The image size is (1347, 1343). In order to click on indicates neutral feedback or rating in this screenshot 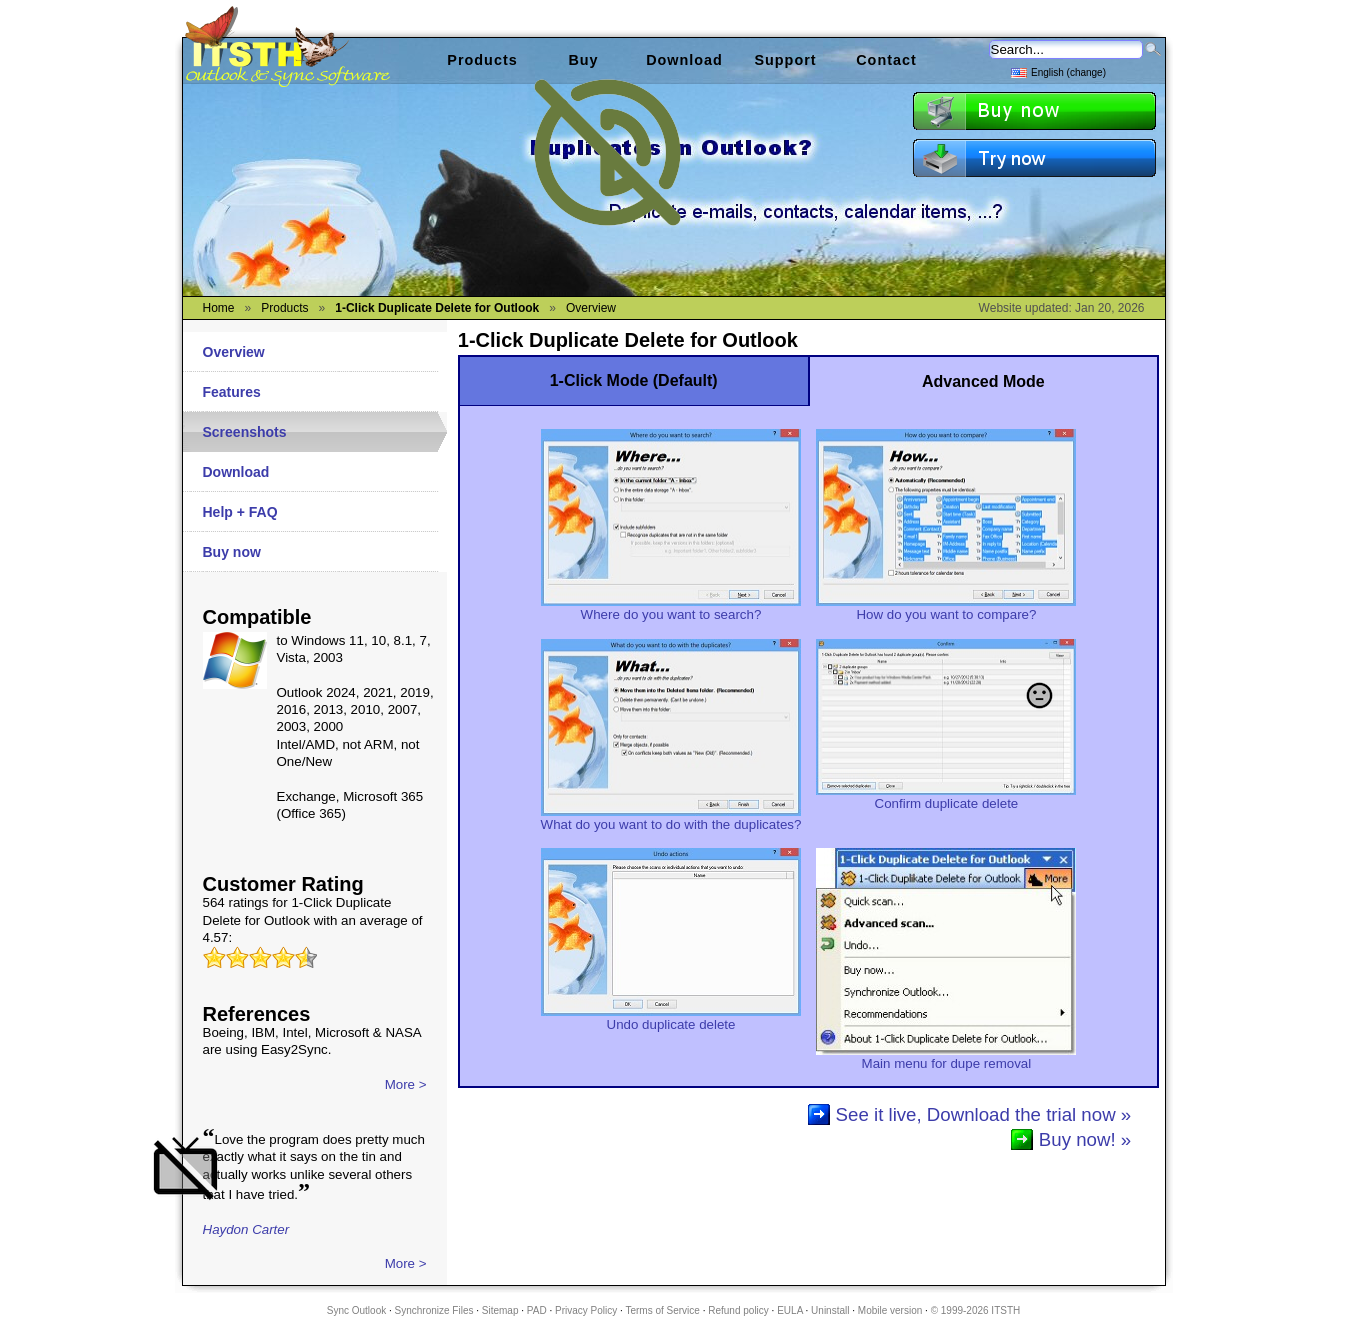, I will do `click(1039, 695)`.